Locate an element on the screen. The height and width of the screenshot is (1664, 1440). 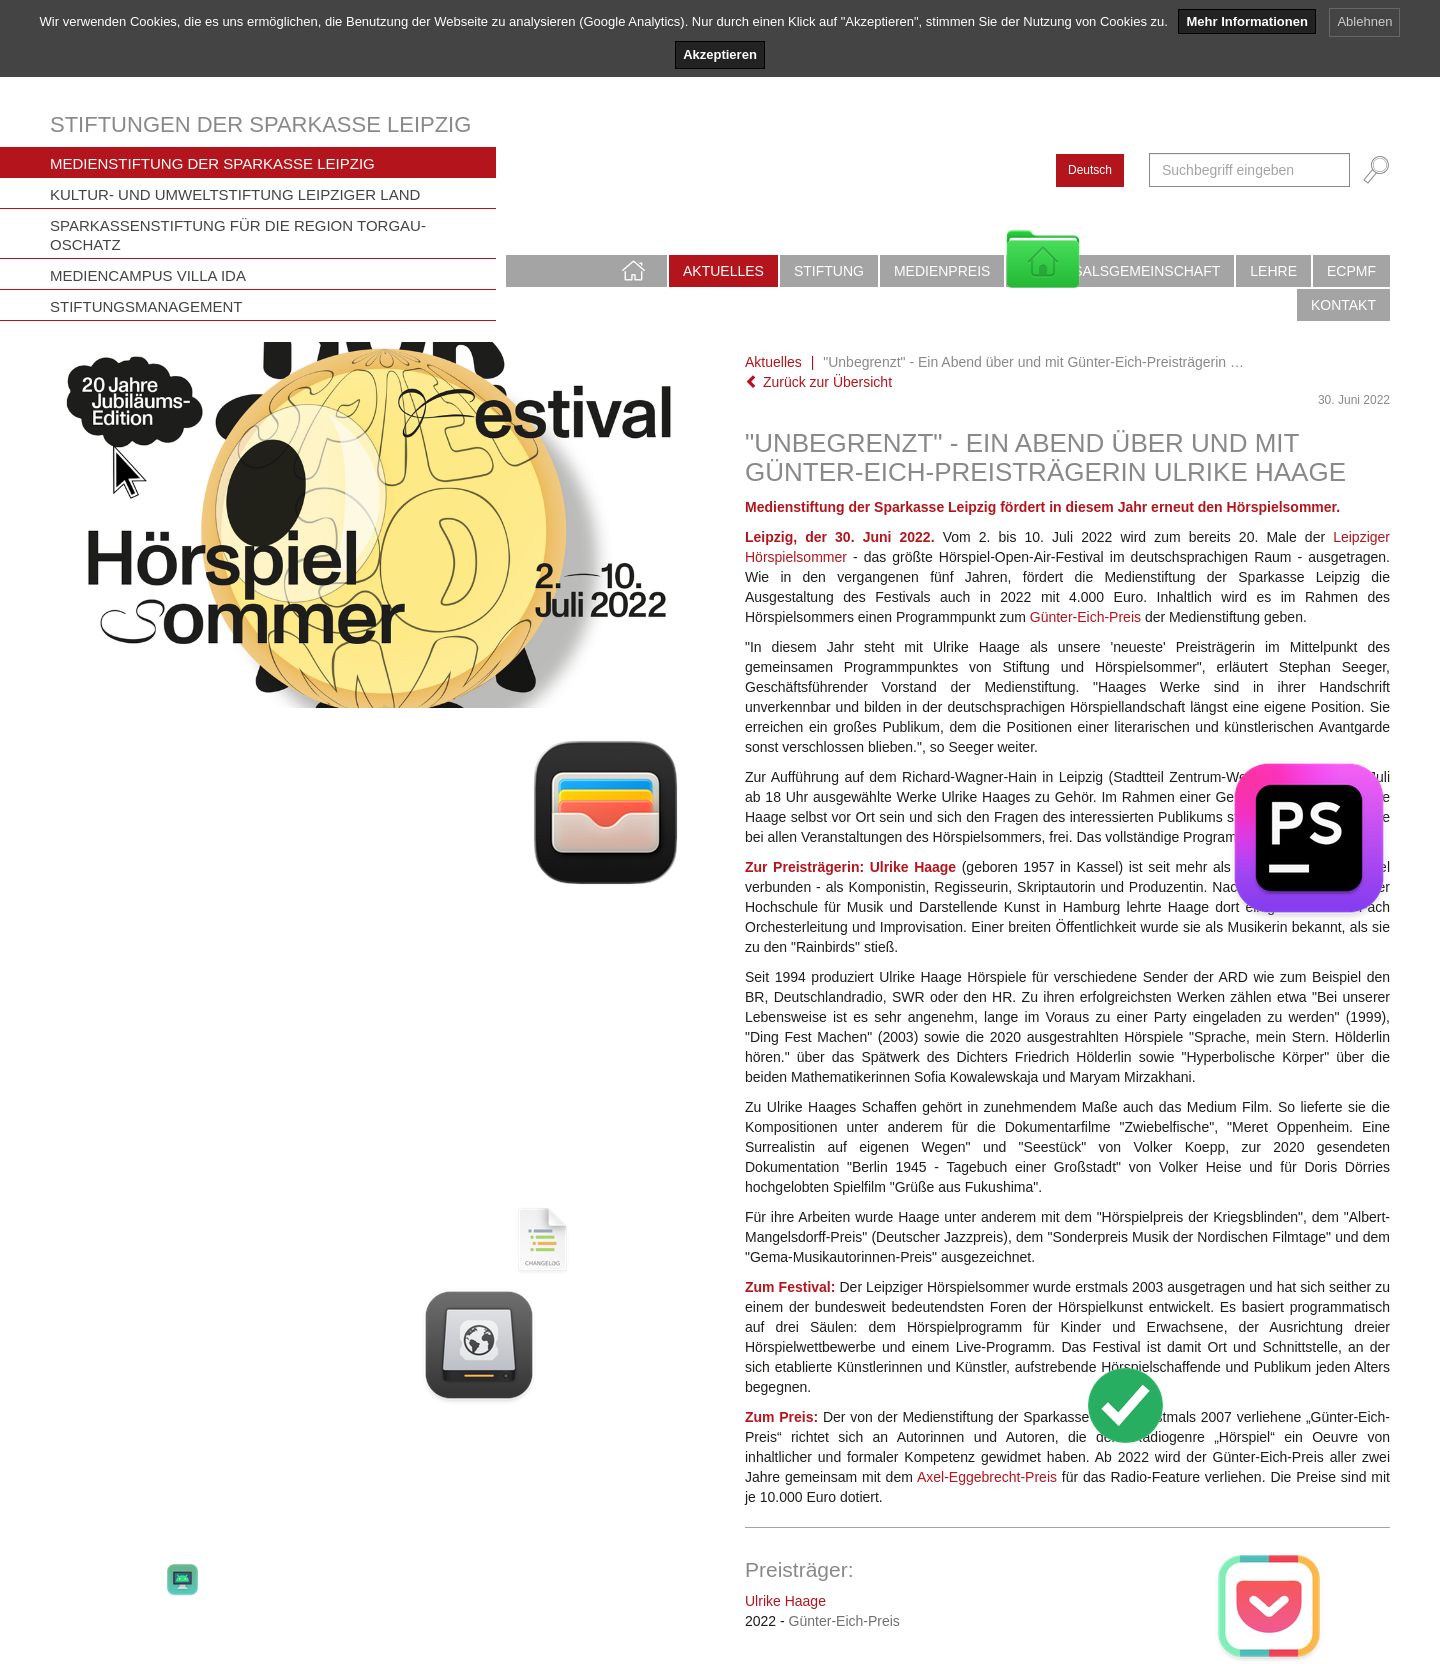
changelog text file is located at coordinates (542, 1240).